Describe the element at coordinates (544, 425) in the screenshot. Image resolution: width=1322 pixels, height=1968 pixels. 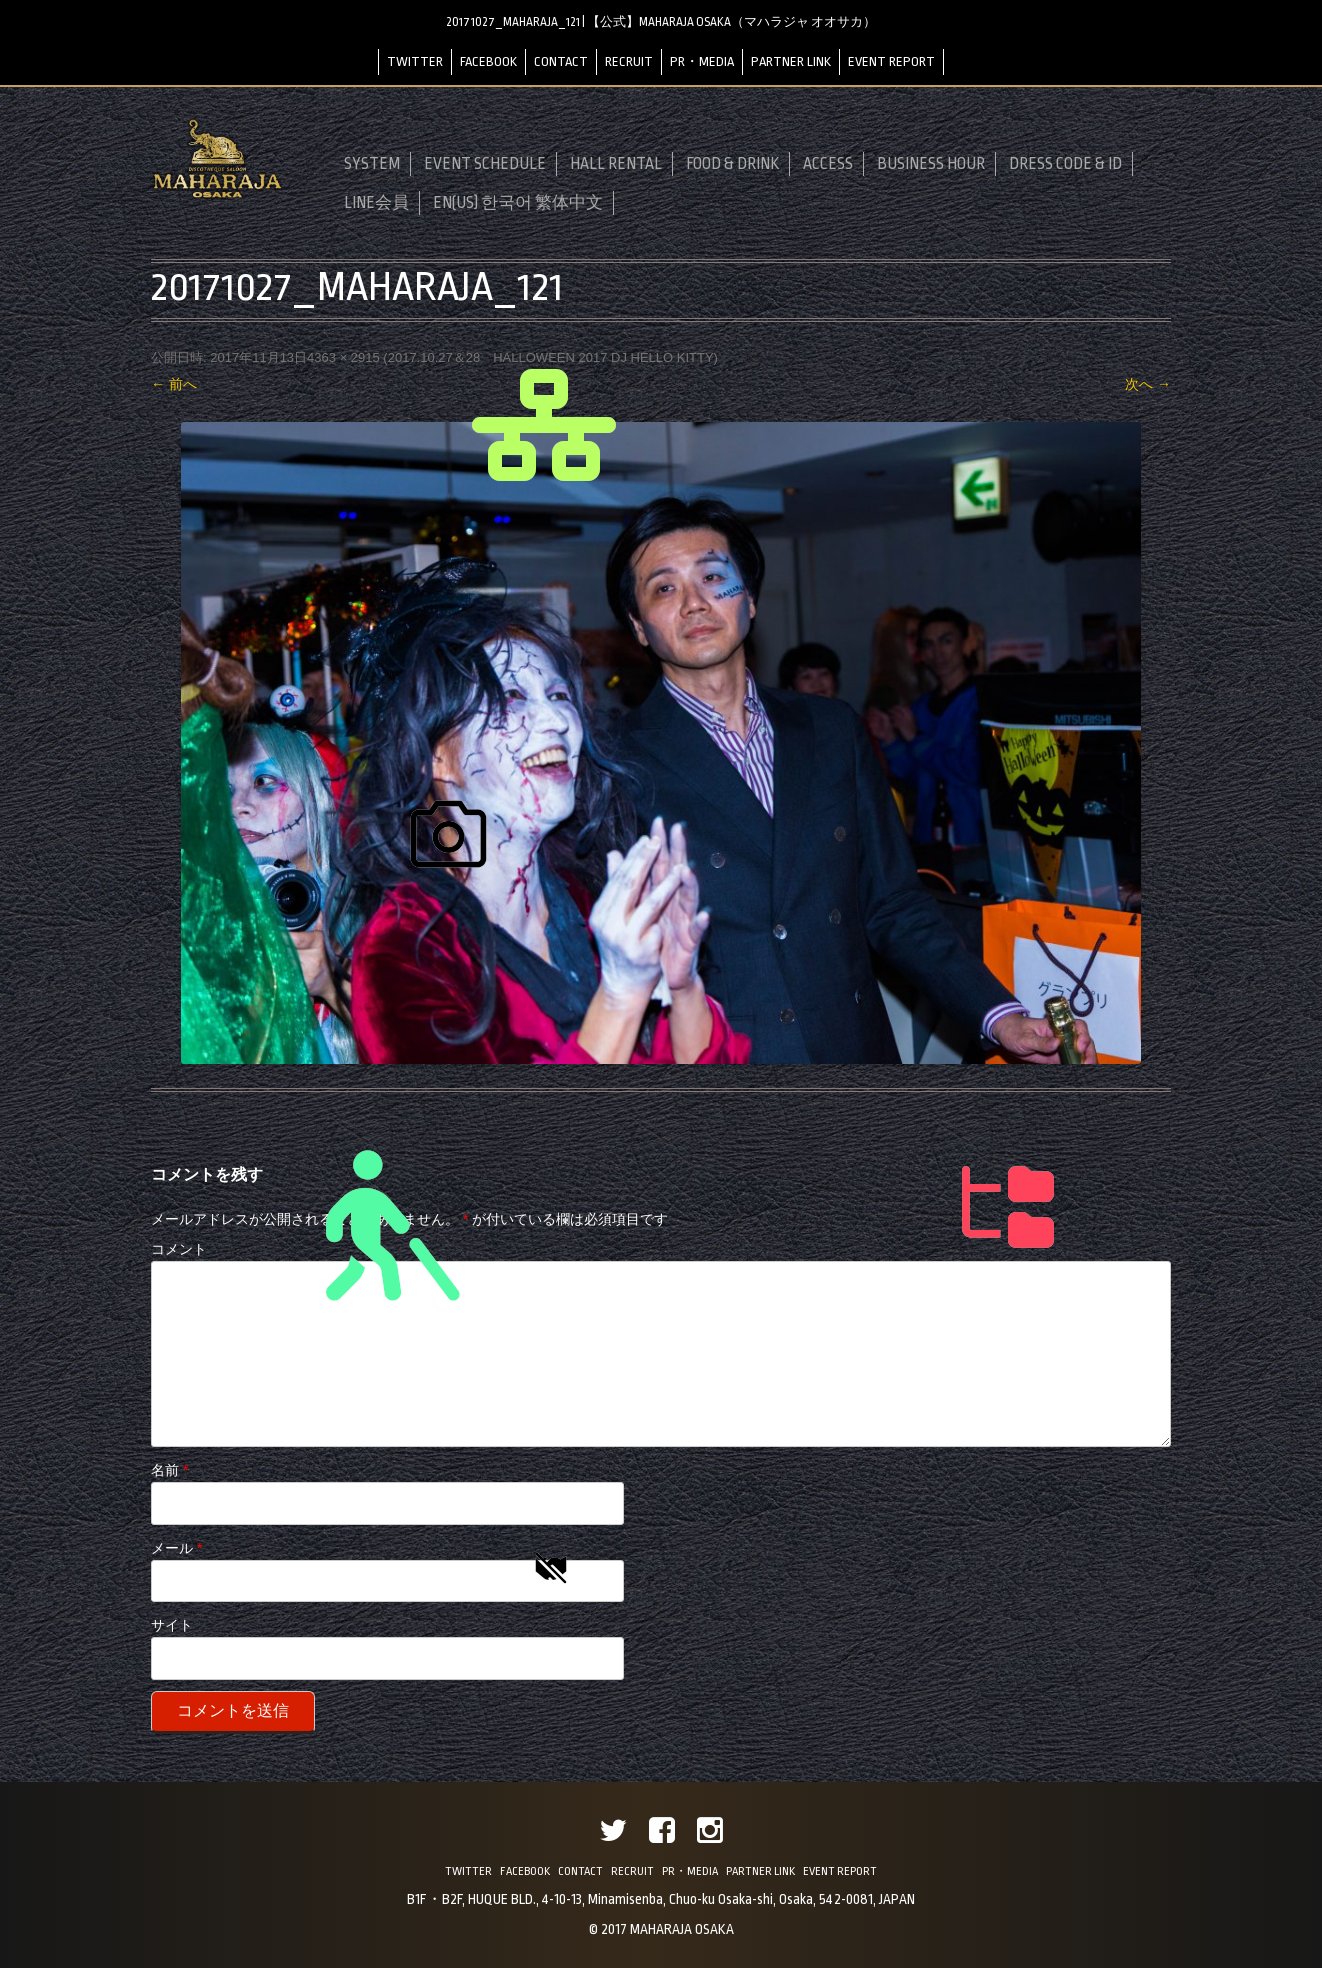
I see `view network connections` at that location.